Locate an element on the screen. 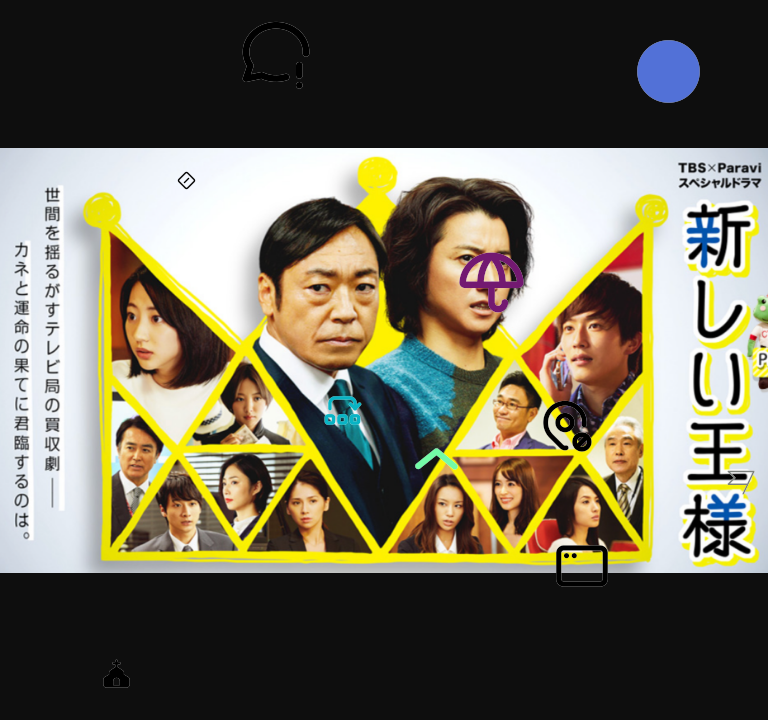  indicates a blocked or forbidden action is located at coordinates (186, 180).